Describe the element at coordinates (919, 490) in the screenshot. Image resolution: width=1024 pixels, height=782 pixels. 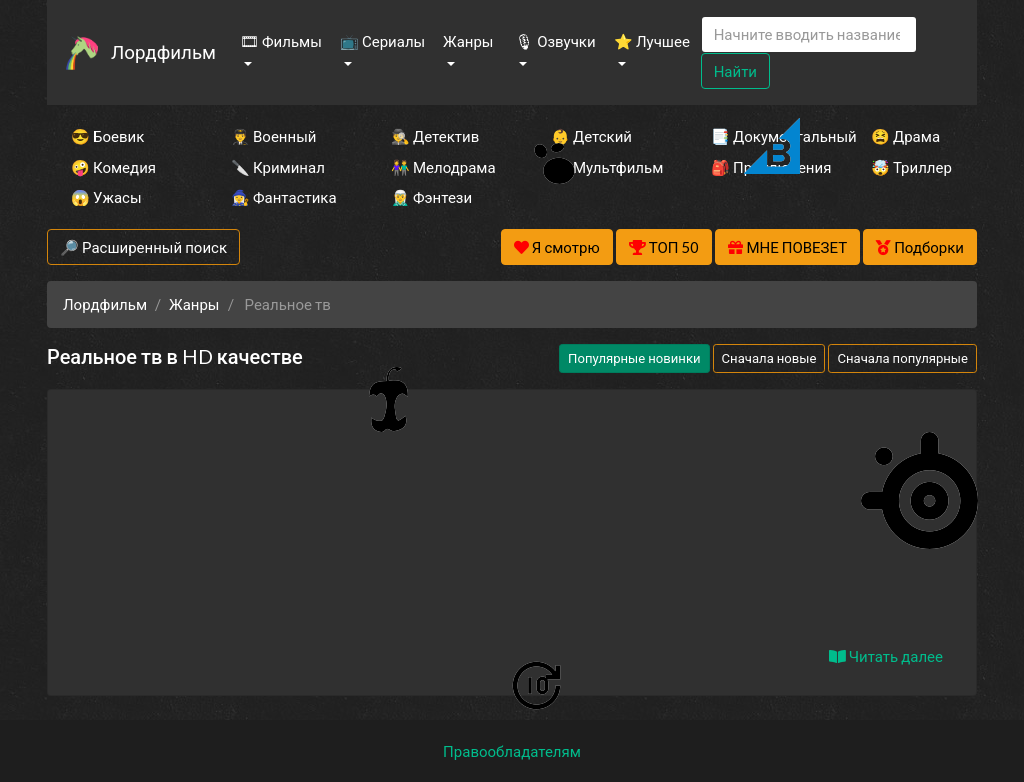
I see `visit the SteelSeries website or store` at that location.